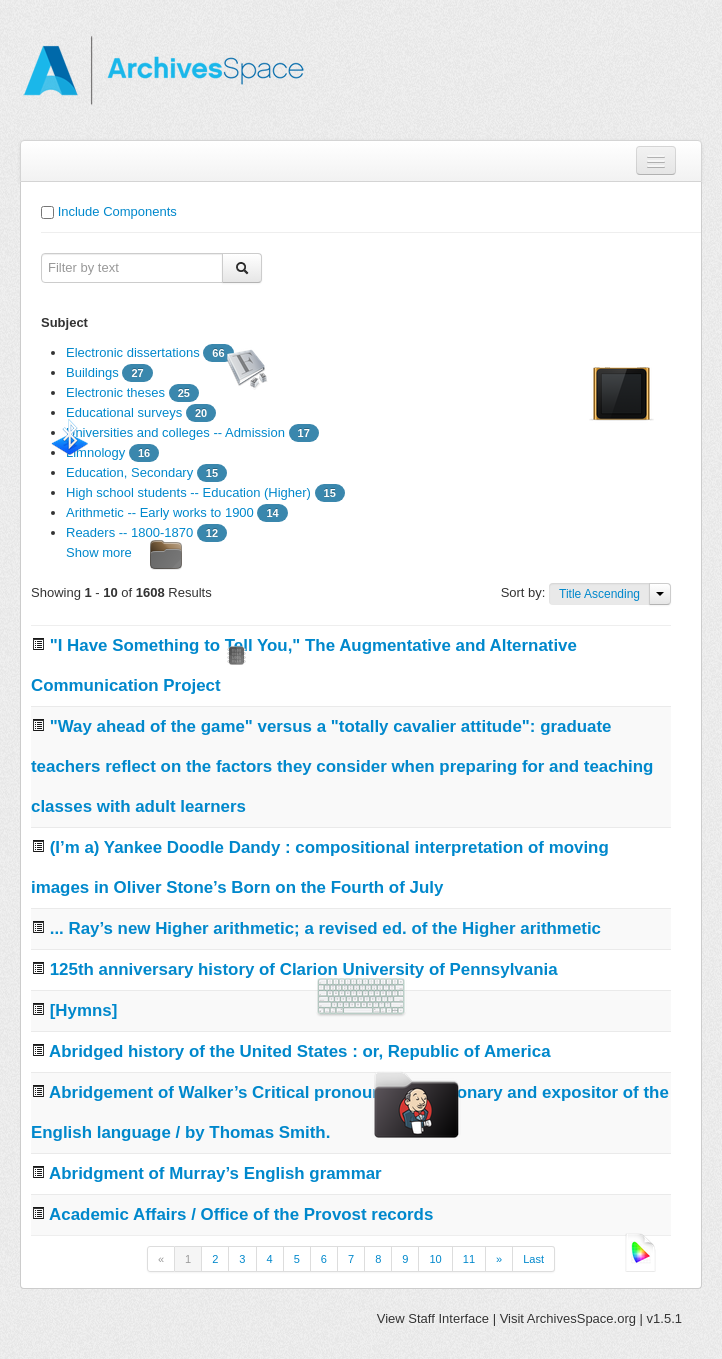  Describe the element at coordinates (621, 393) in the screenshot. I see `iPod nano device in orange` at that location.